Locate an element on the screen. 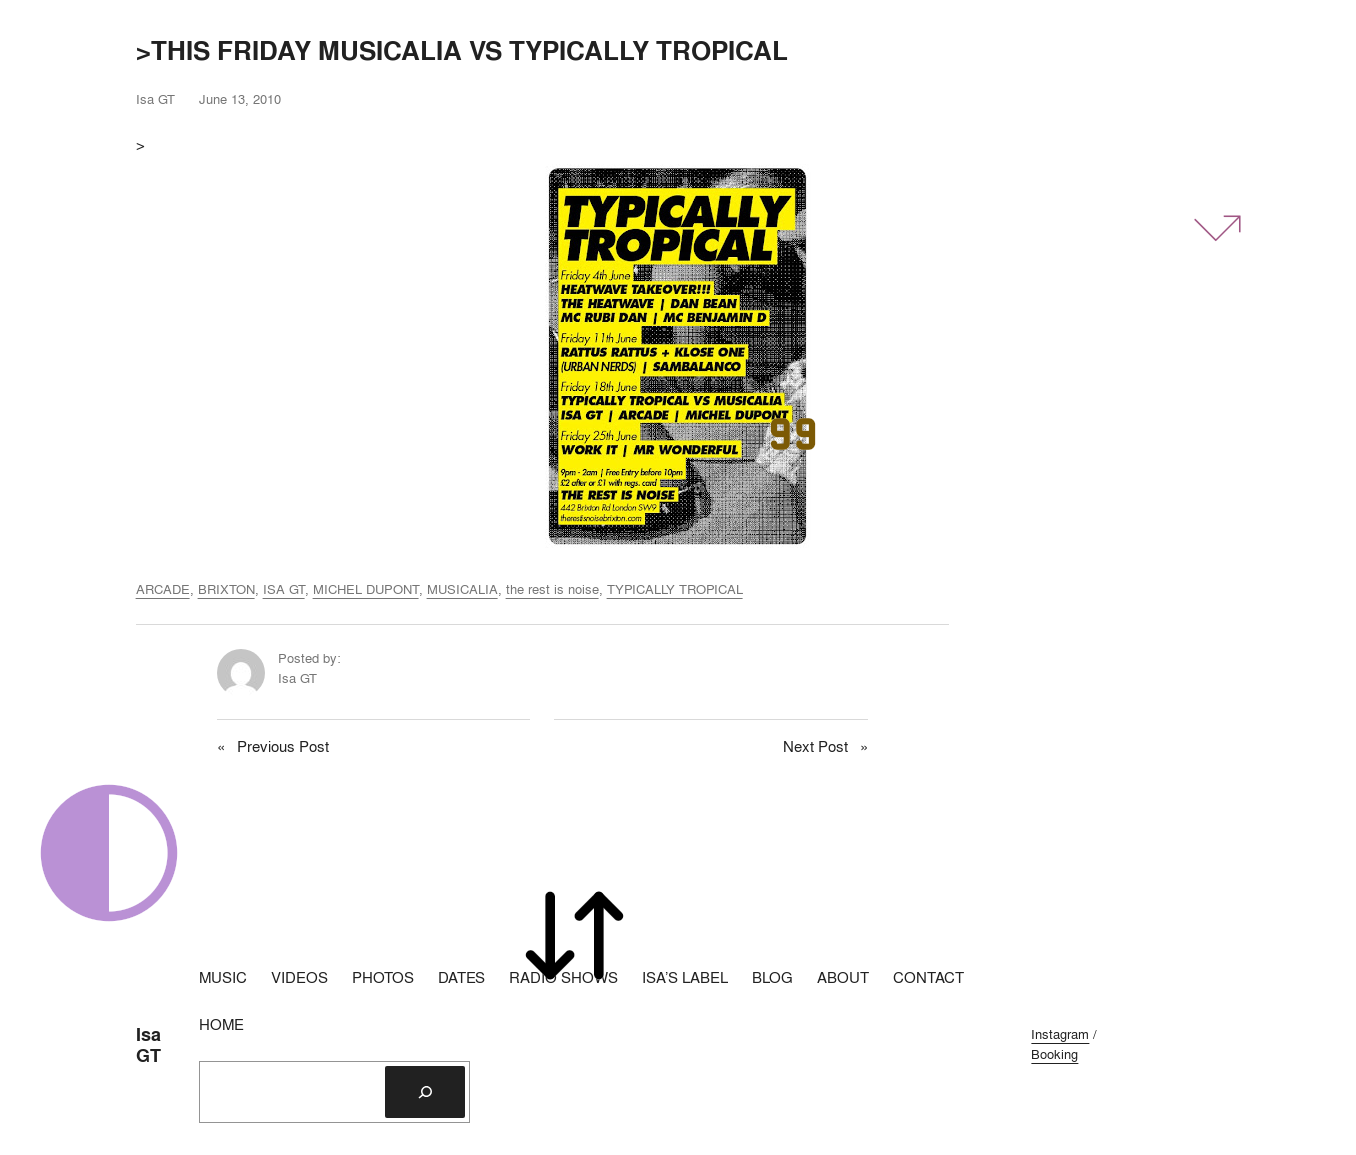 This screenshot has width=1356, height=1155. sort items in ascending or descending order is located at coordinates (574, 935).